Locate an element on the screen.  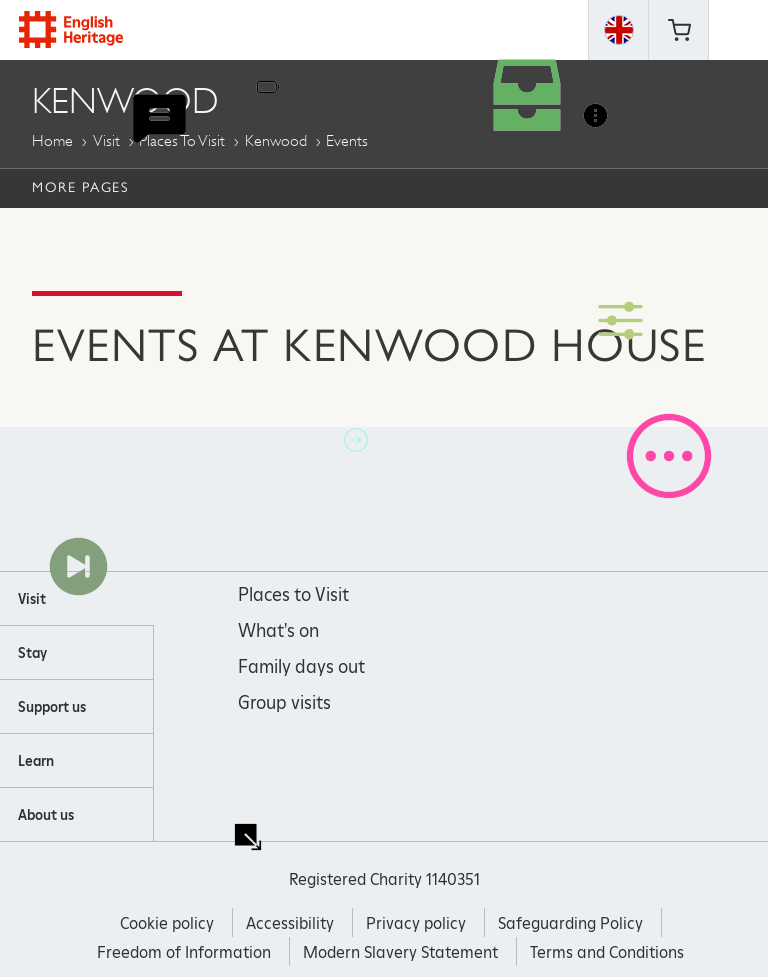
open chat or messaging is located at coordinates (159, 114).